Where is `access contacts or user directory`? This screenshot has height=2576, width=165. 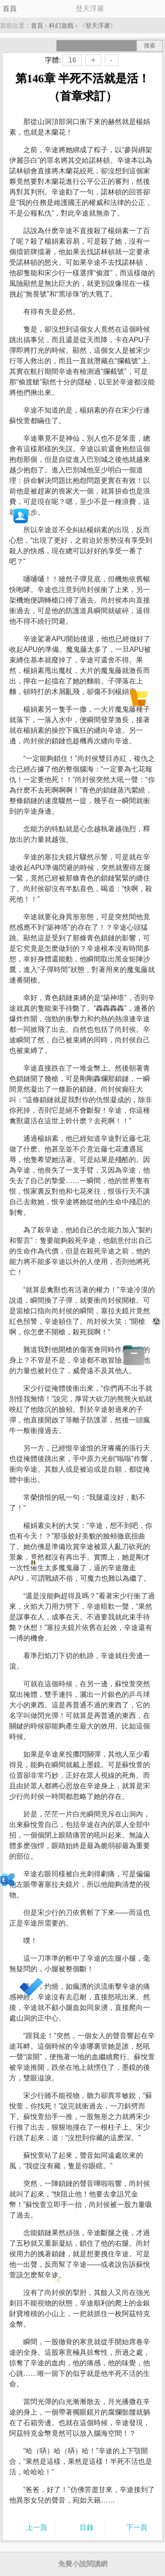
access contacts or user directory is located at coordinates (21, 516).